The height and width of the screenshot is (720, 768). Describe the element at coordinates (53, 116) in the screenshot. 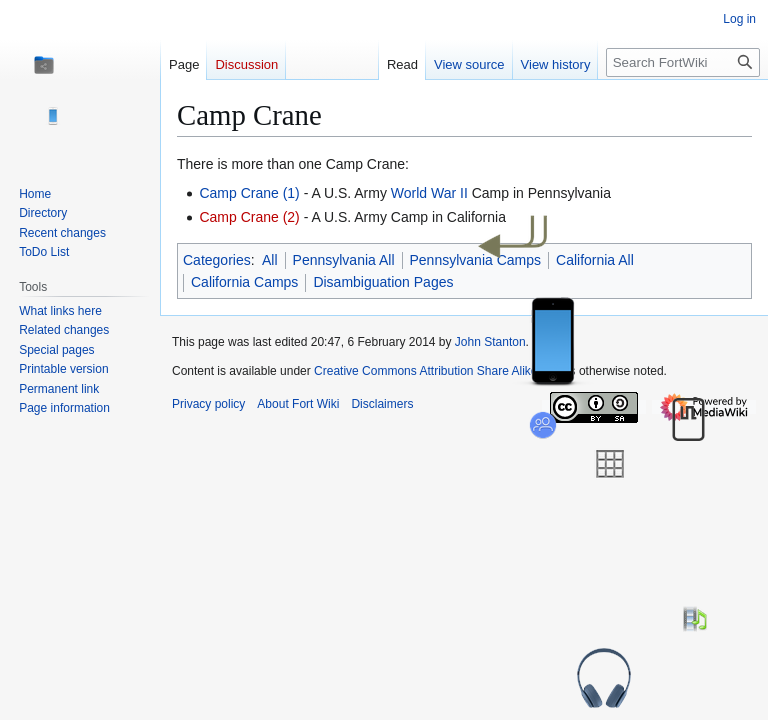

I see `iPod Touch device connected` at that location.